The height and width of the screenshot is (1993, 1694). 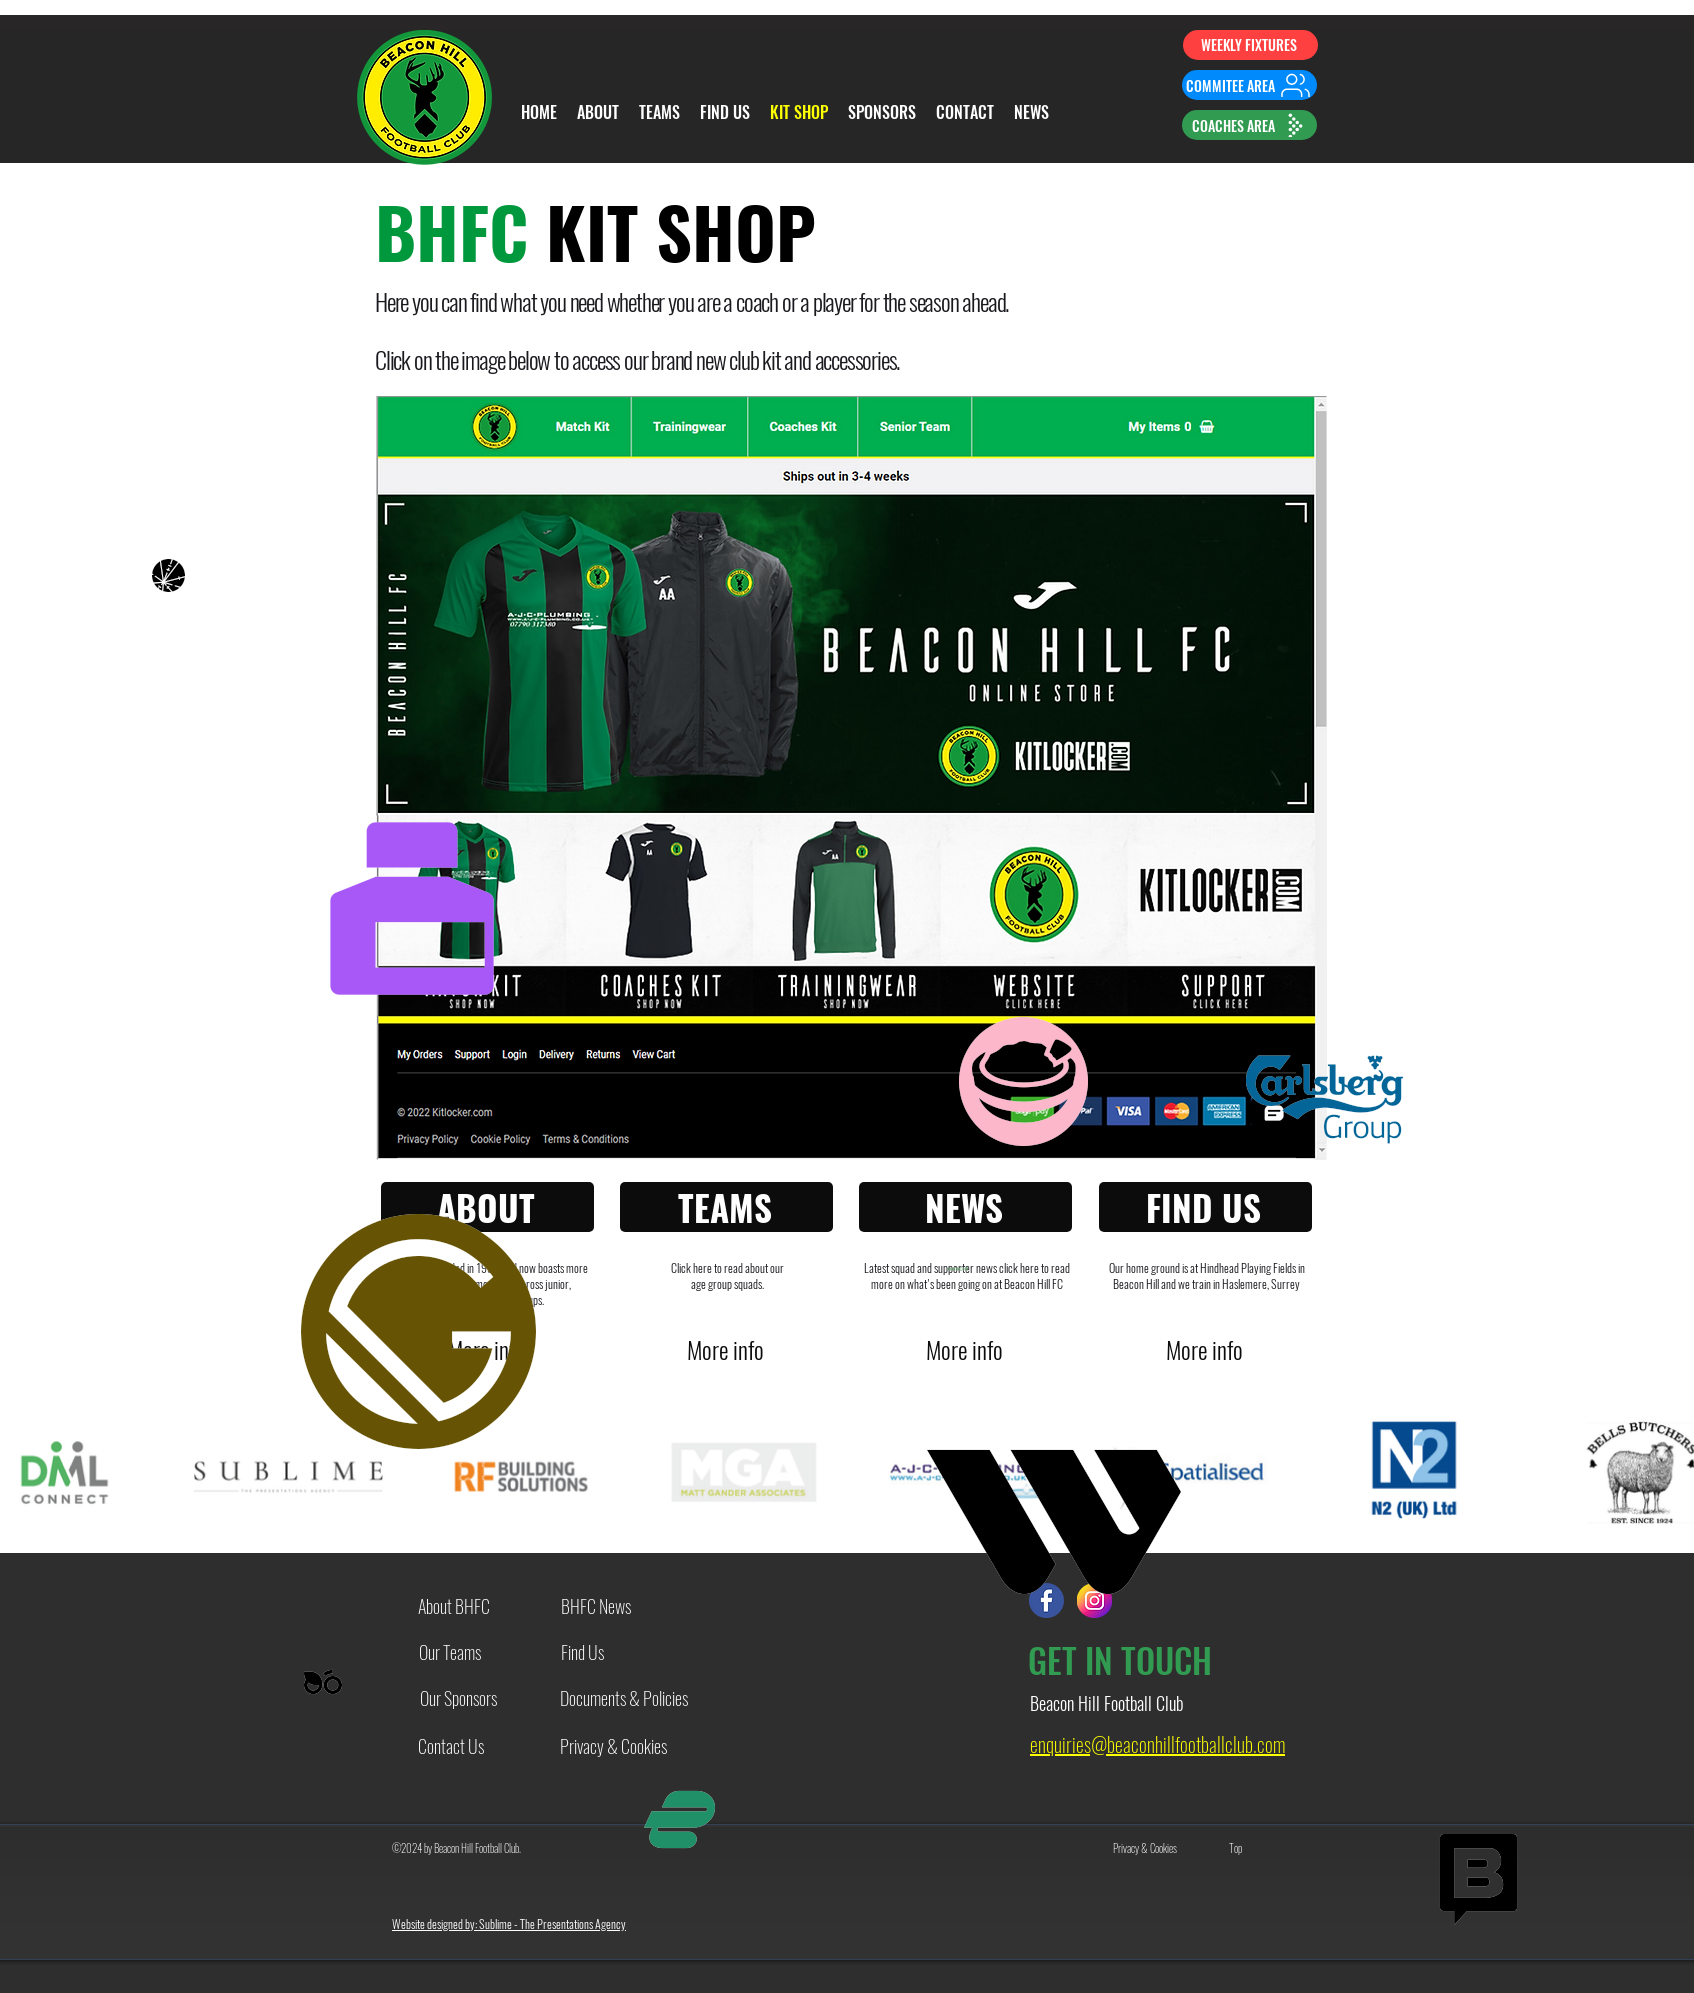 What do you see at coordinates (1324, 1099) in the screenshot?
I see `Carlsberg Group company logo` at bounding box center [1324, 1099].